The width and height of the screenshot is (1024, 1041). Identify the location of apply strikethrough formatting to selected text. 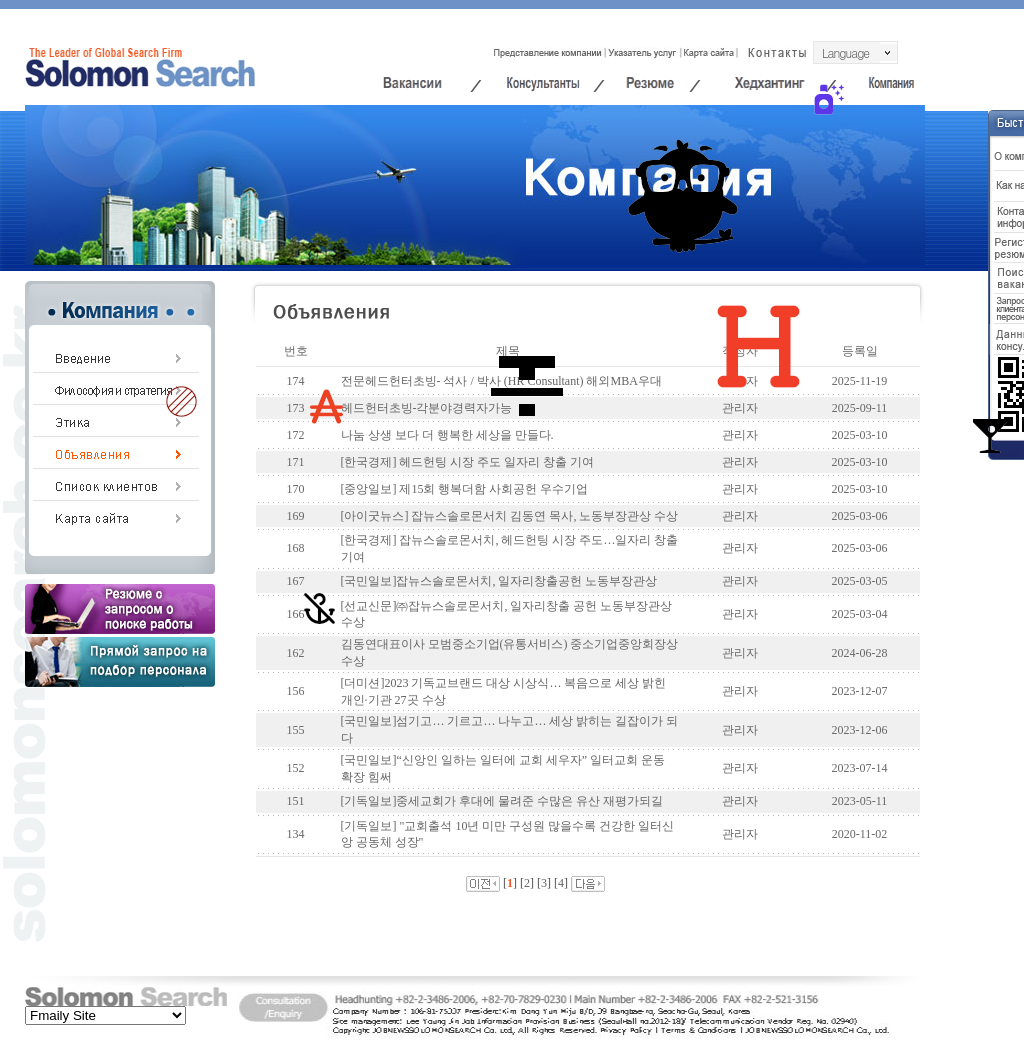
(527, 388).